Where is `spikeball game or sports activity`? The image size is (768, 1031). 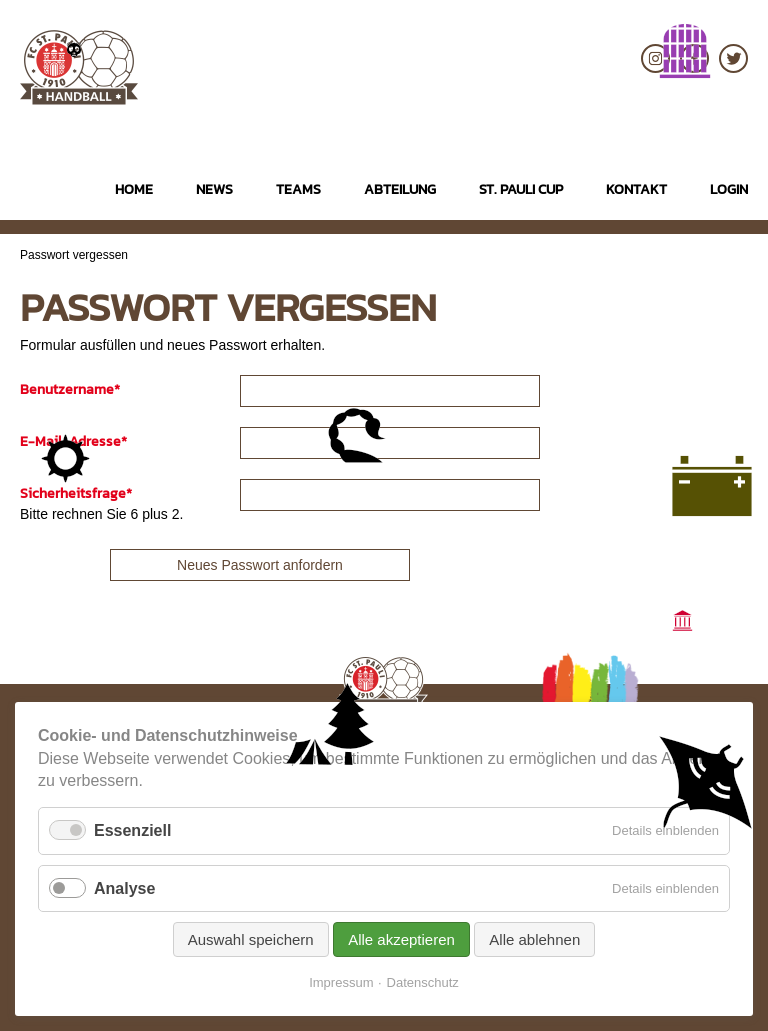 spikeball game or sports activity is located at coordinates (65, 458).